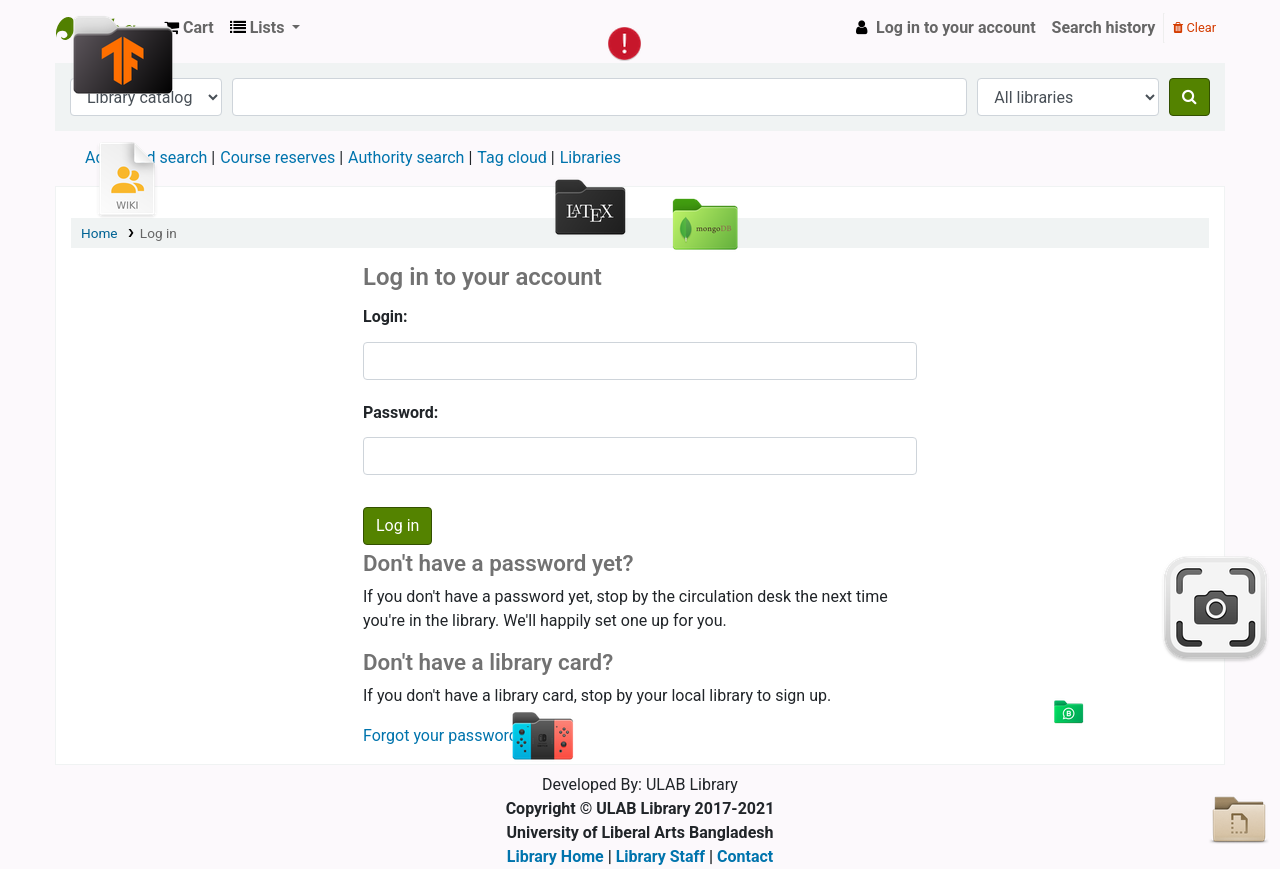 The image size is (1280, 869). I want to click on access your templates folder, so click(1239, 822).